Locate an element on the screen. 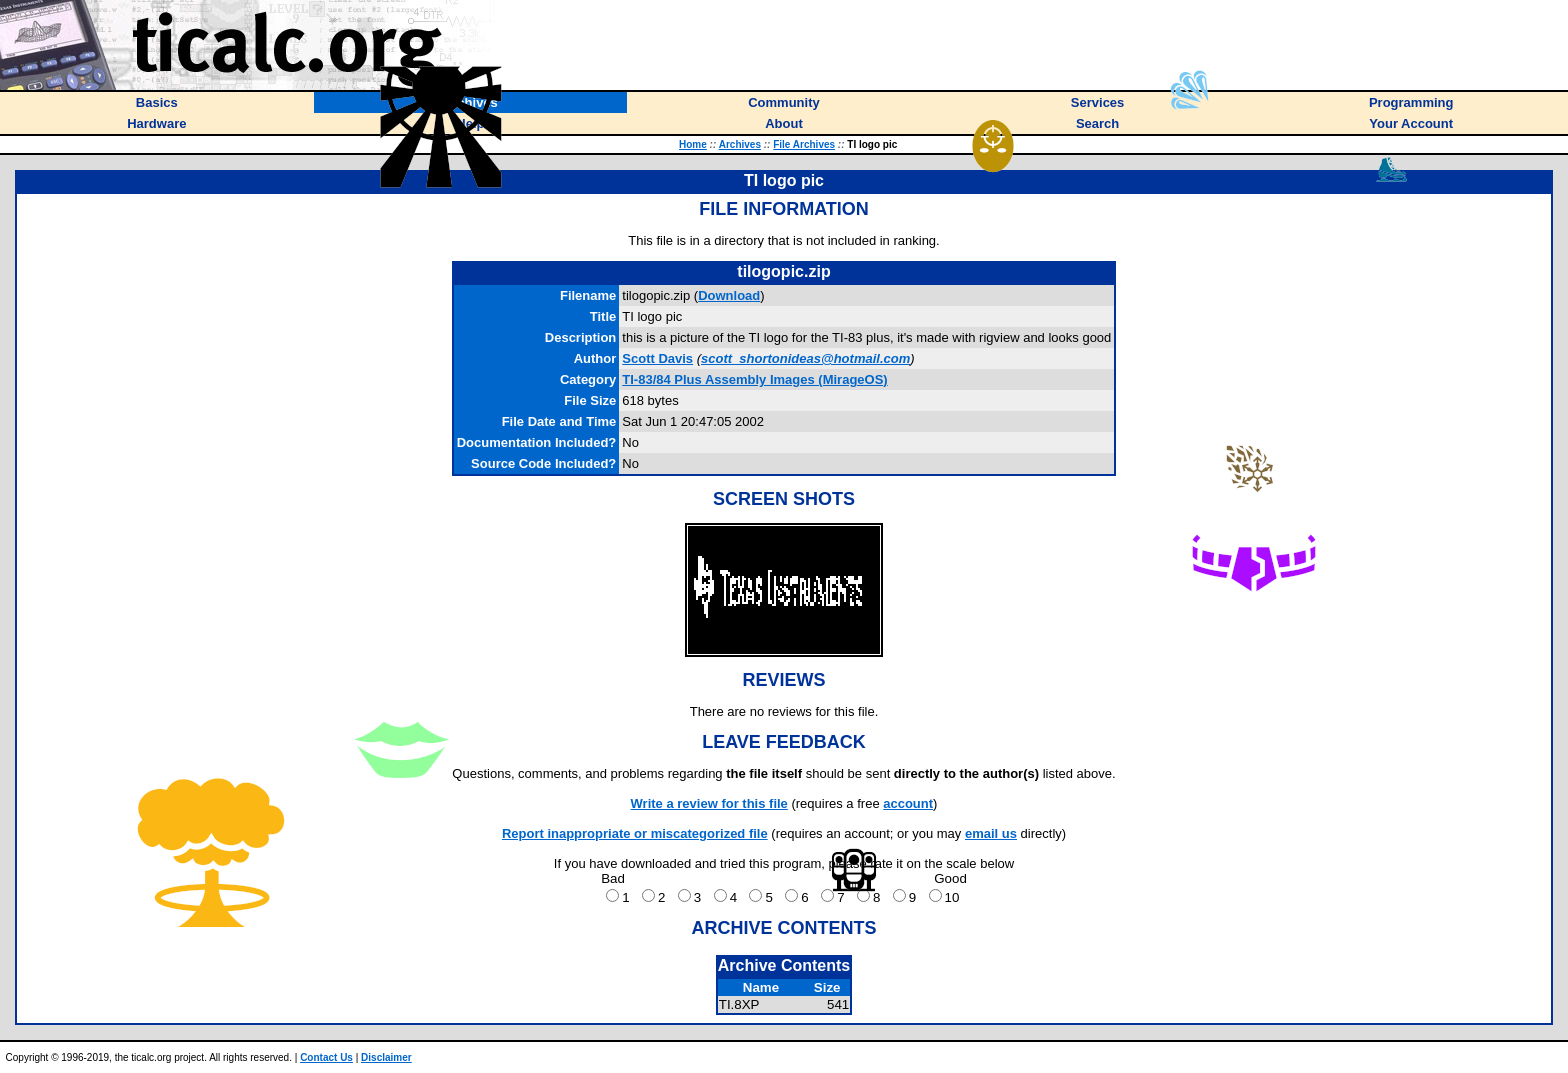  cast ice or frost spell is located at coordinates (1250, 469).